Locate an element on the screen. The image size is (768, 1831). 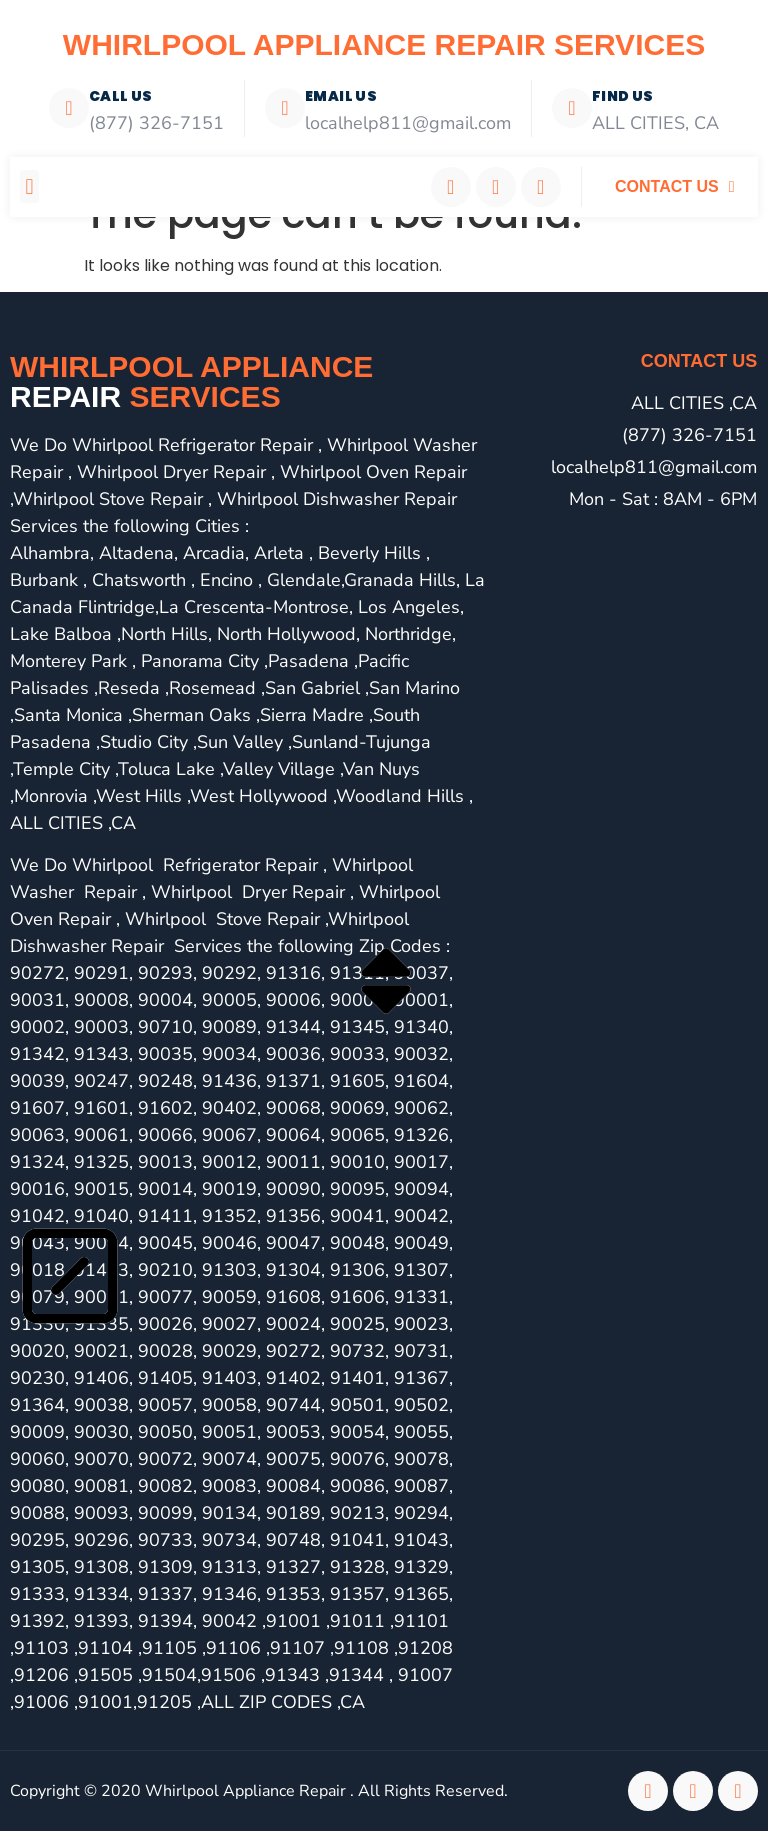
indicates a blocked or prohibited action is located at coordinates (70, 1276).